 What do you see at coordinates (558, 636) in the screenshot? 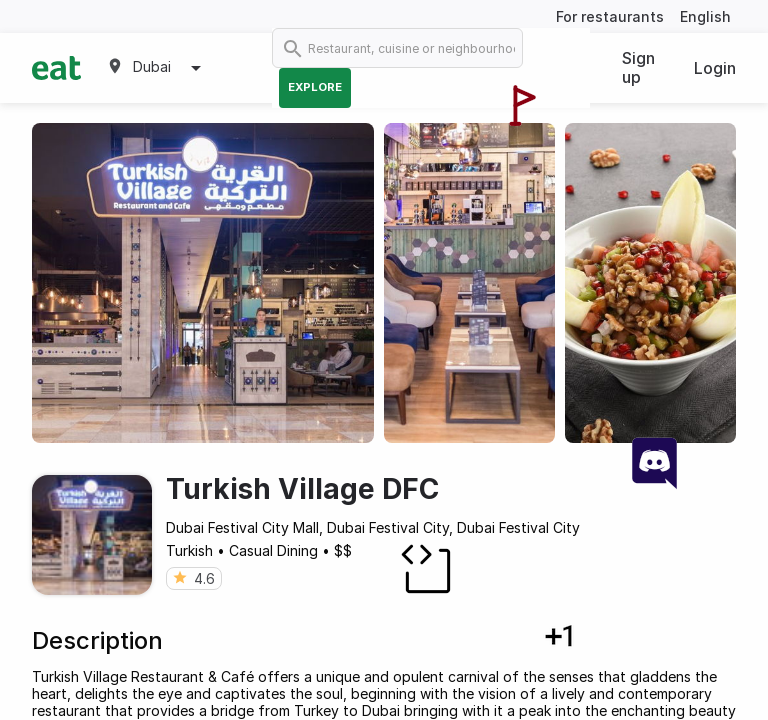
I see `increase exposure by one stop` at bounding box center [558, 636].